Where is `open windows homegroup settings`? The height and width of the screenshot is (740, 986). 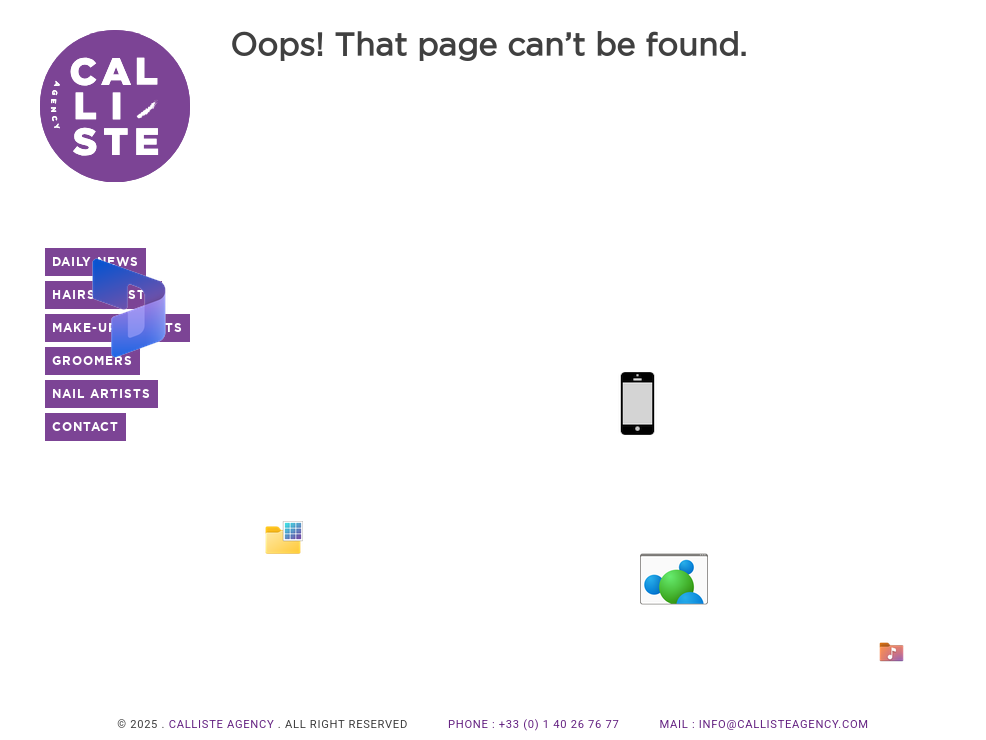 open windows homegroup settings is located at coordinates (674, 579).